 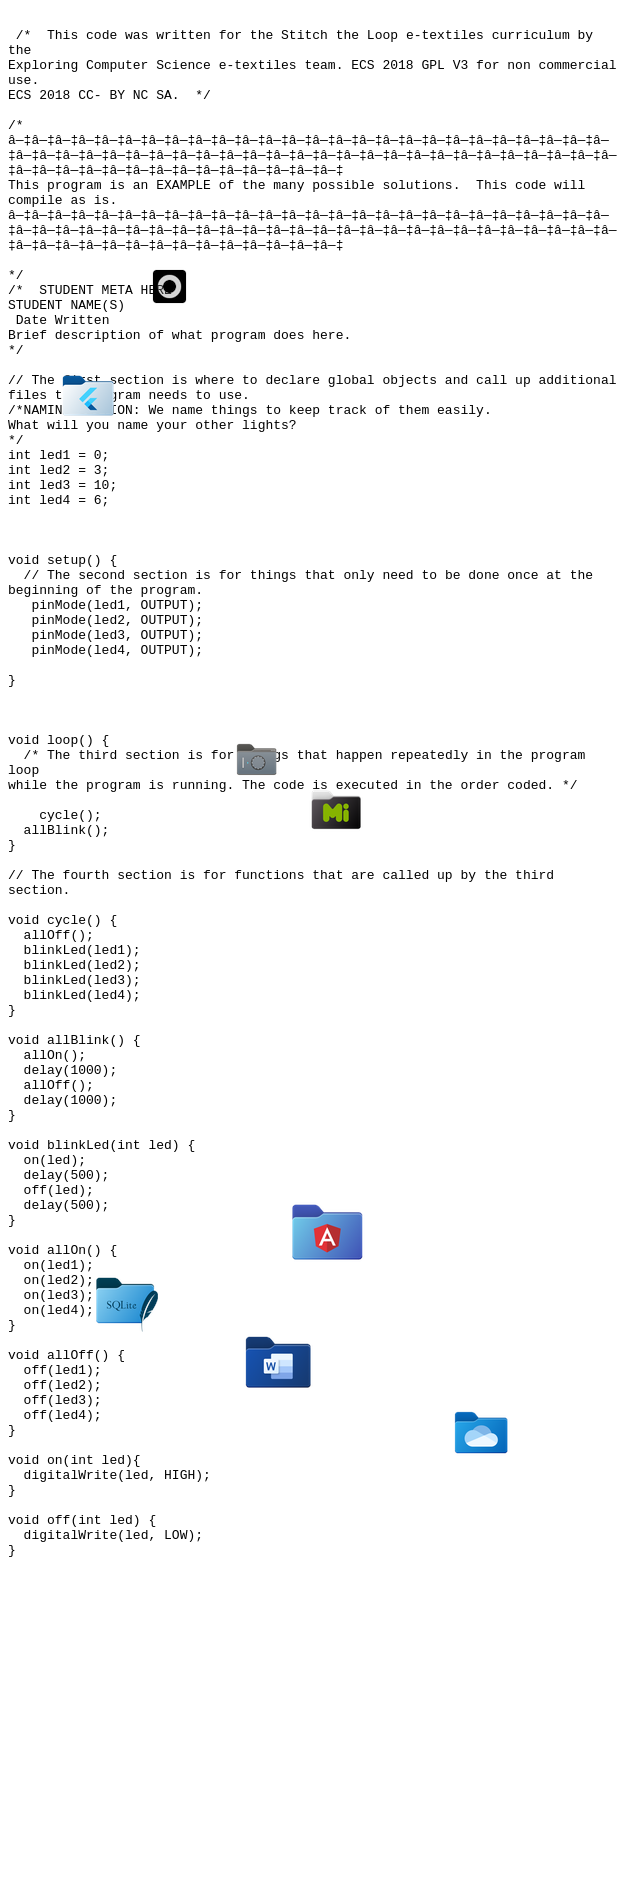 I want to click on iPod Shuffle device in sidebar, so click(x=169, y=286).